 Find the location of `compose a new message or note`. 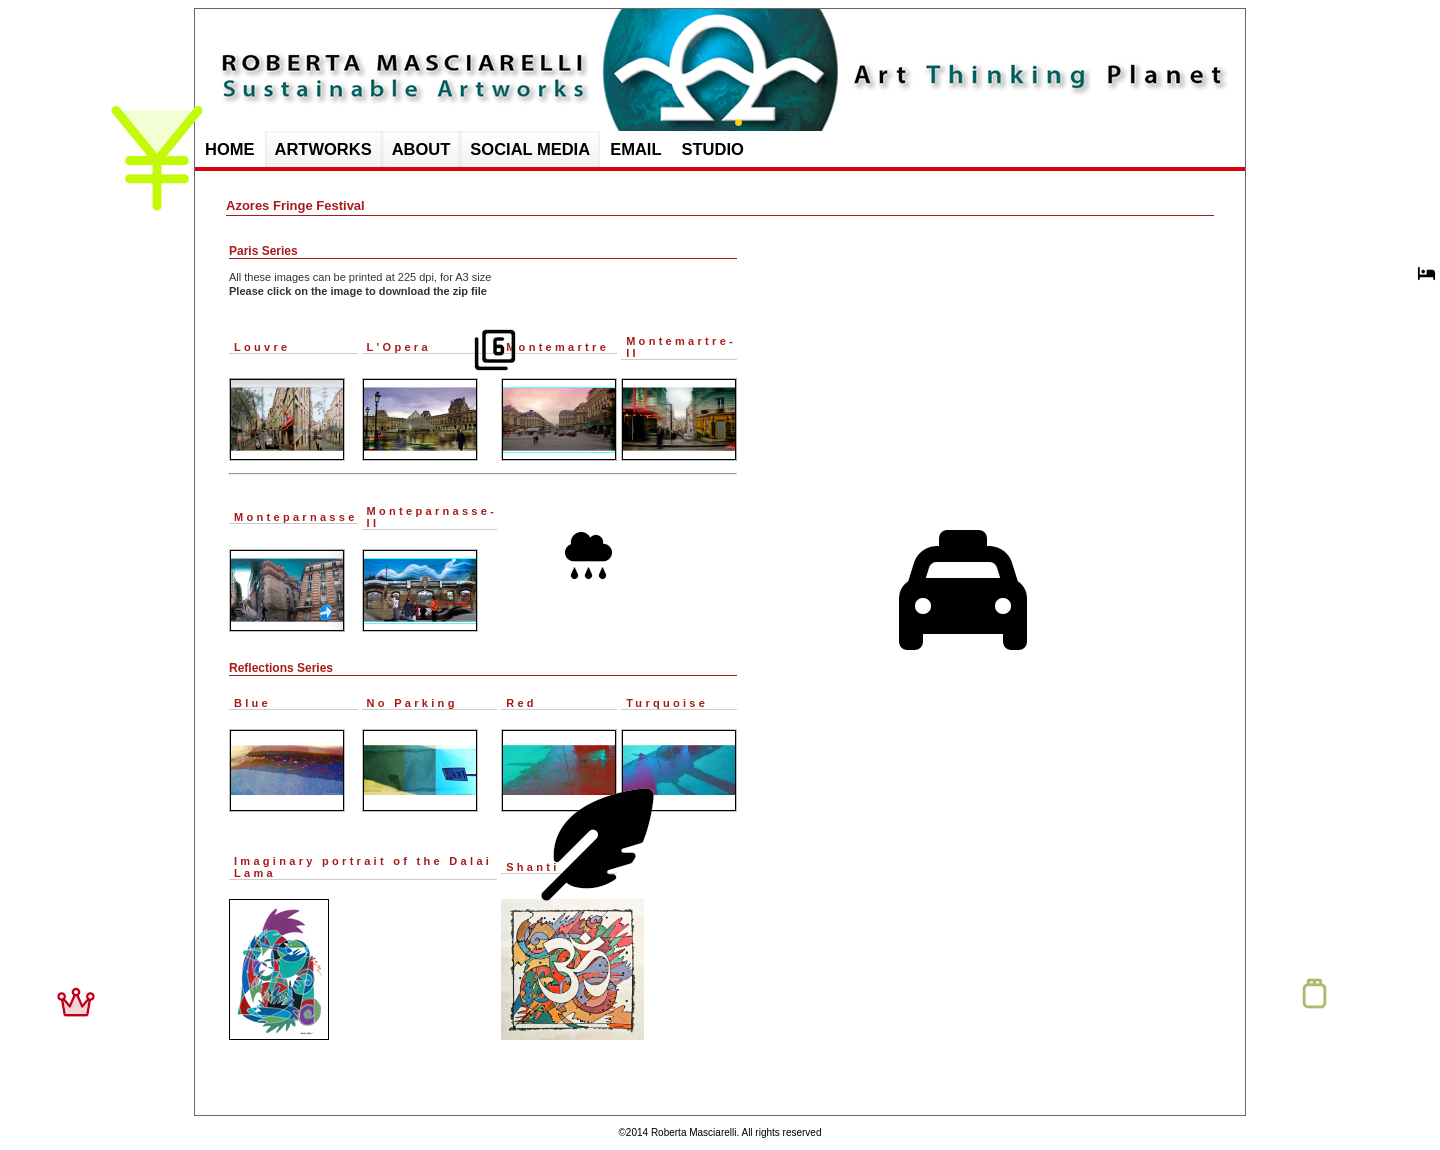

compose a new message or note is located at coordinates (596, 845).